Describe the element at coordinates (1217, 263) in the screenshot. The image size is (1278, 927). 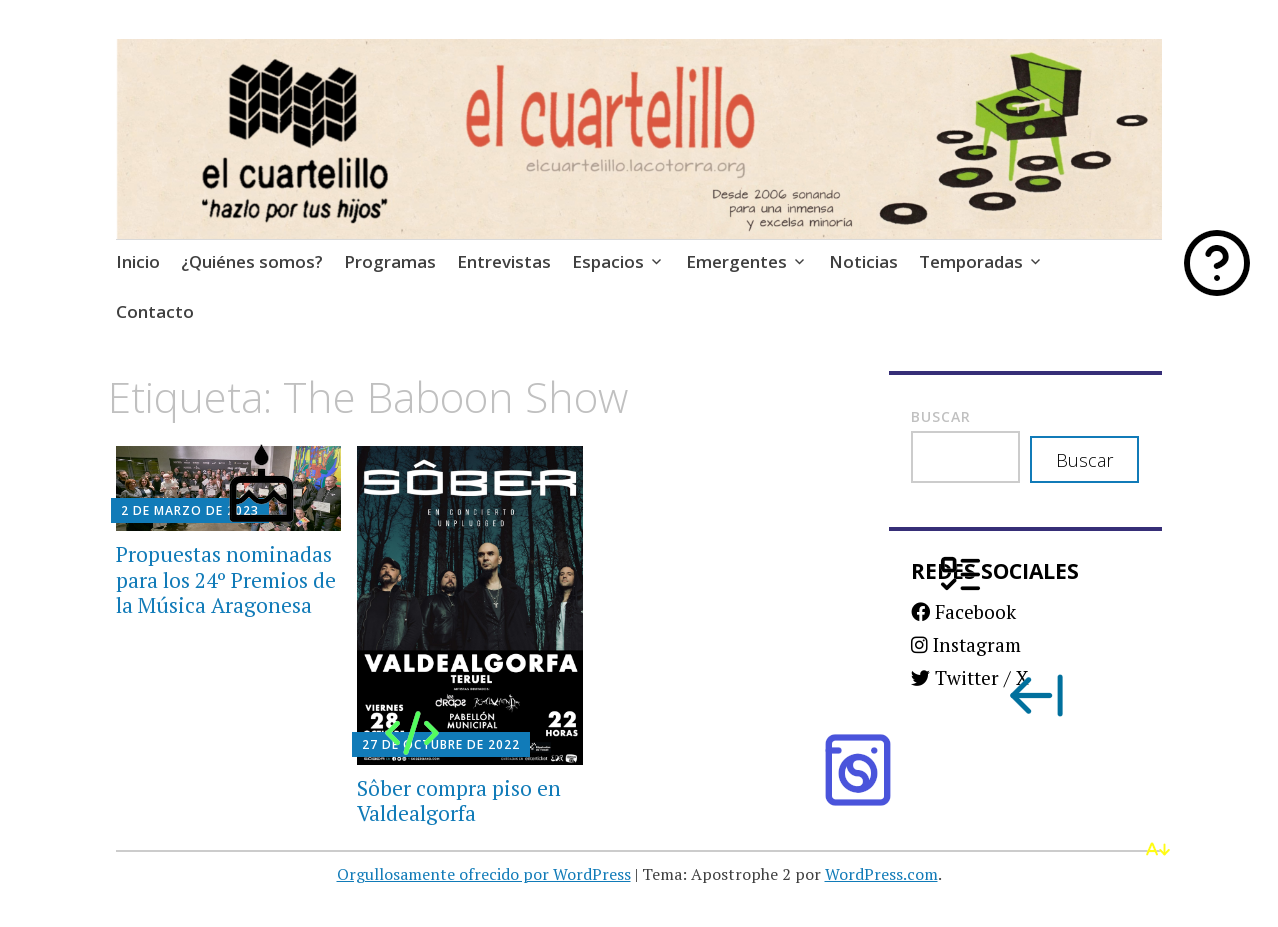
I see `access help or support information` at that location.